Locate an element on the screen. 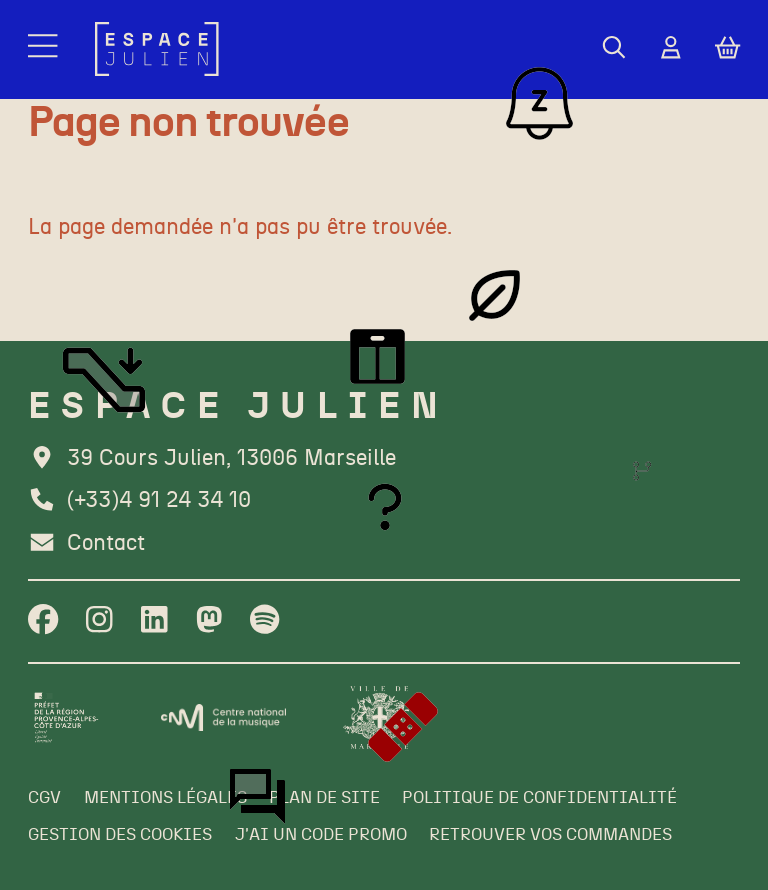  indicates elevator access or location is located at coordinates (377, 356).